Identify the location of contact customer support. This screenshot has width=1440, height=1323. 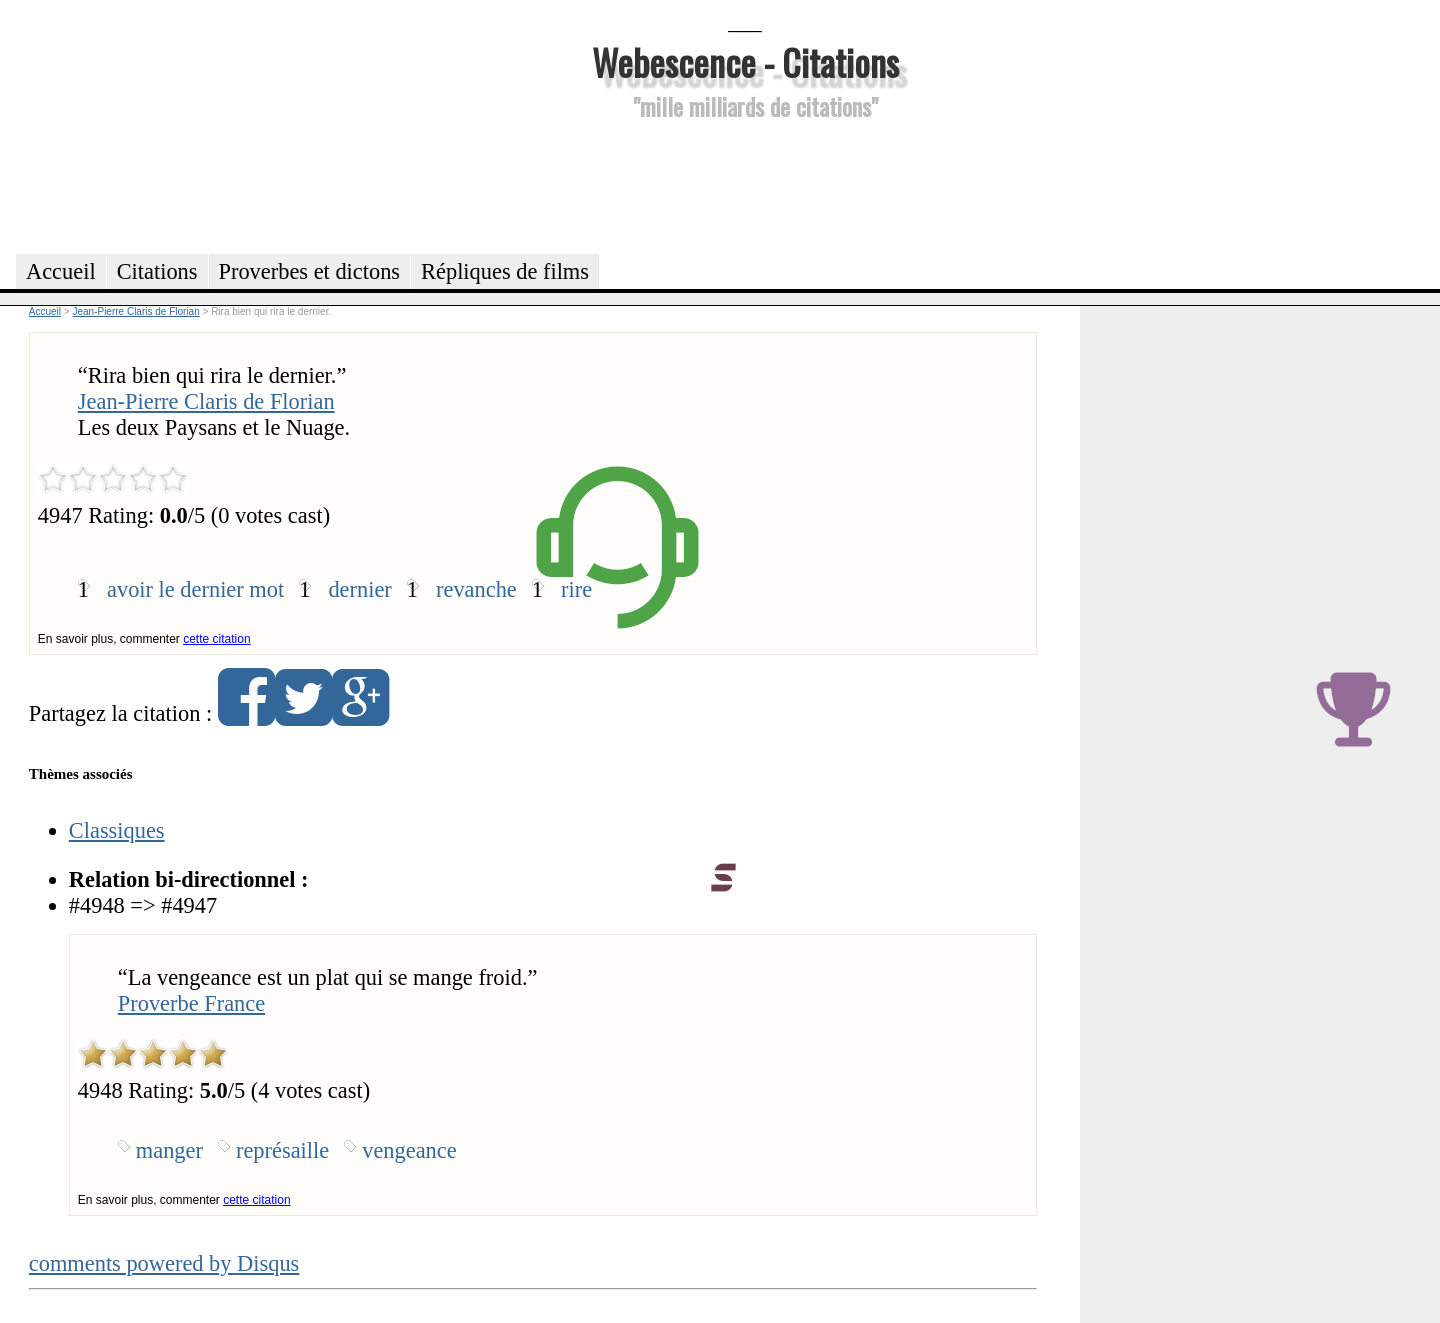
(617, 547).